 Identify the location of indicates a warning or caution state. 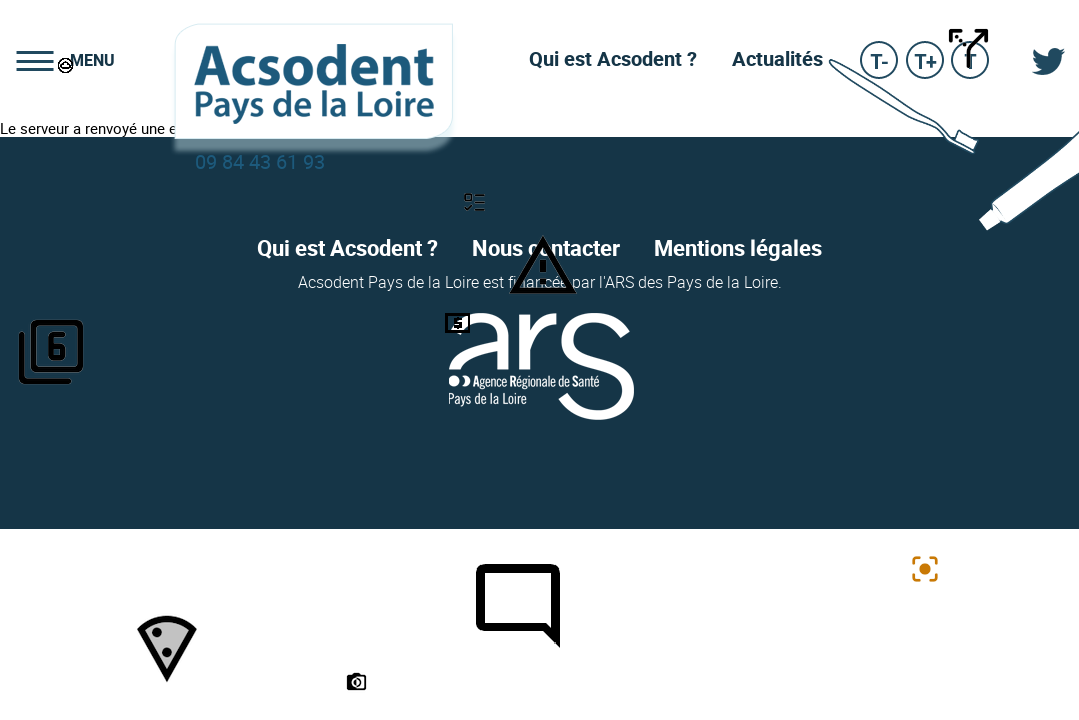
(543, 266).